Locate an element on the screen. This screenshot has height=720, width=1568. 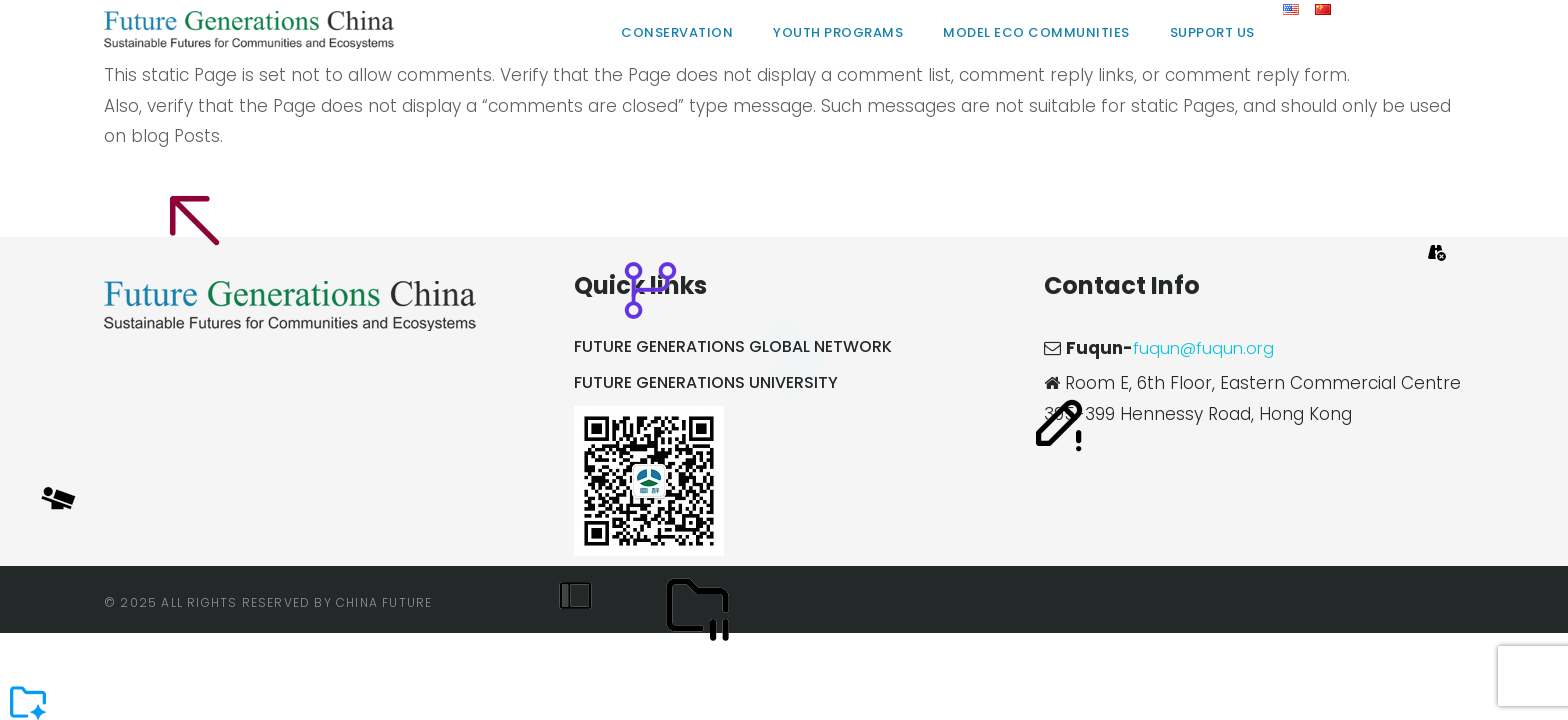
pause folder sync or backup is located at coordinates (697, 606).